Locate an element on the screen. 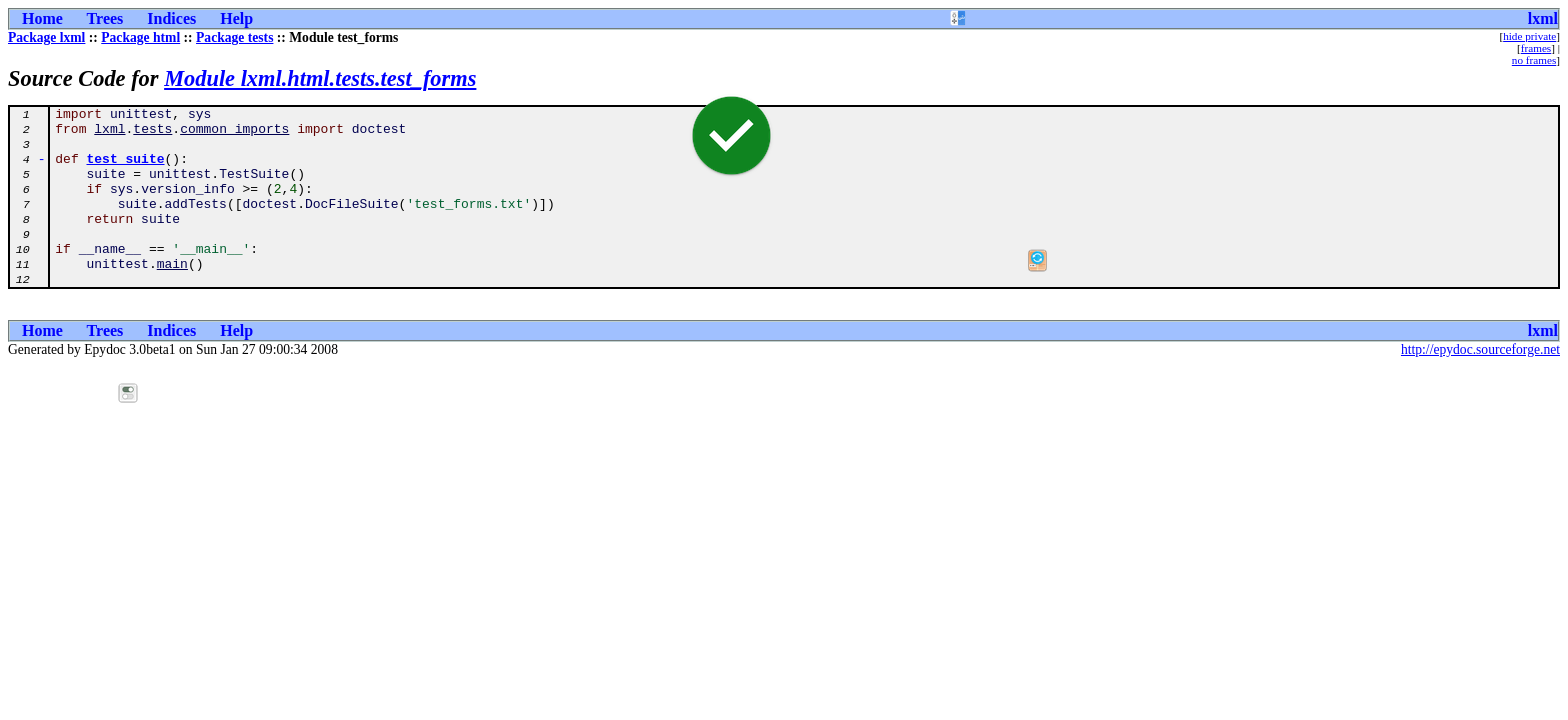 The height and width of the screenshot is (720, 1568). confirm or accept an action is located at coordinates (731, 135).